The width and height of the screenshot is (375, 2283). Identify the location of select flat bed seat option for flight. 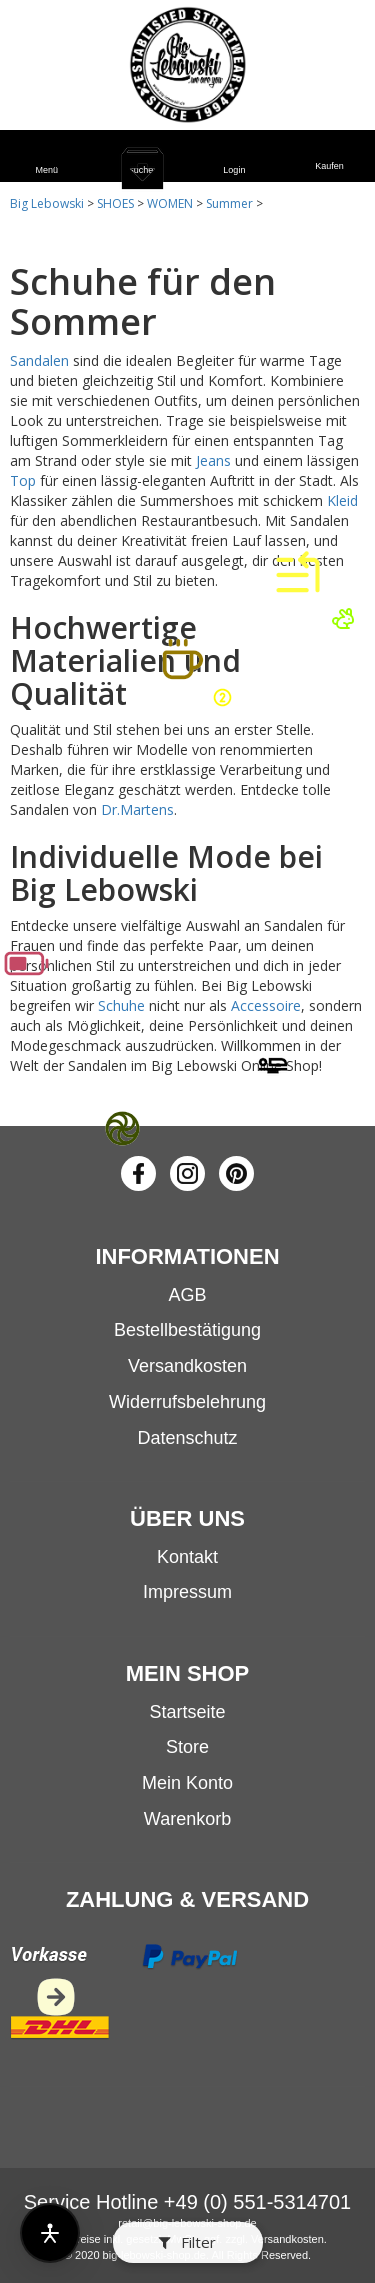
(273, 1065).